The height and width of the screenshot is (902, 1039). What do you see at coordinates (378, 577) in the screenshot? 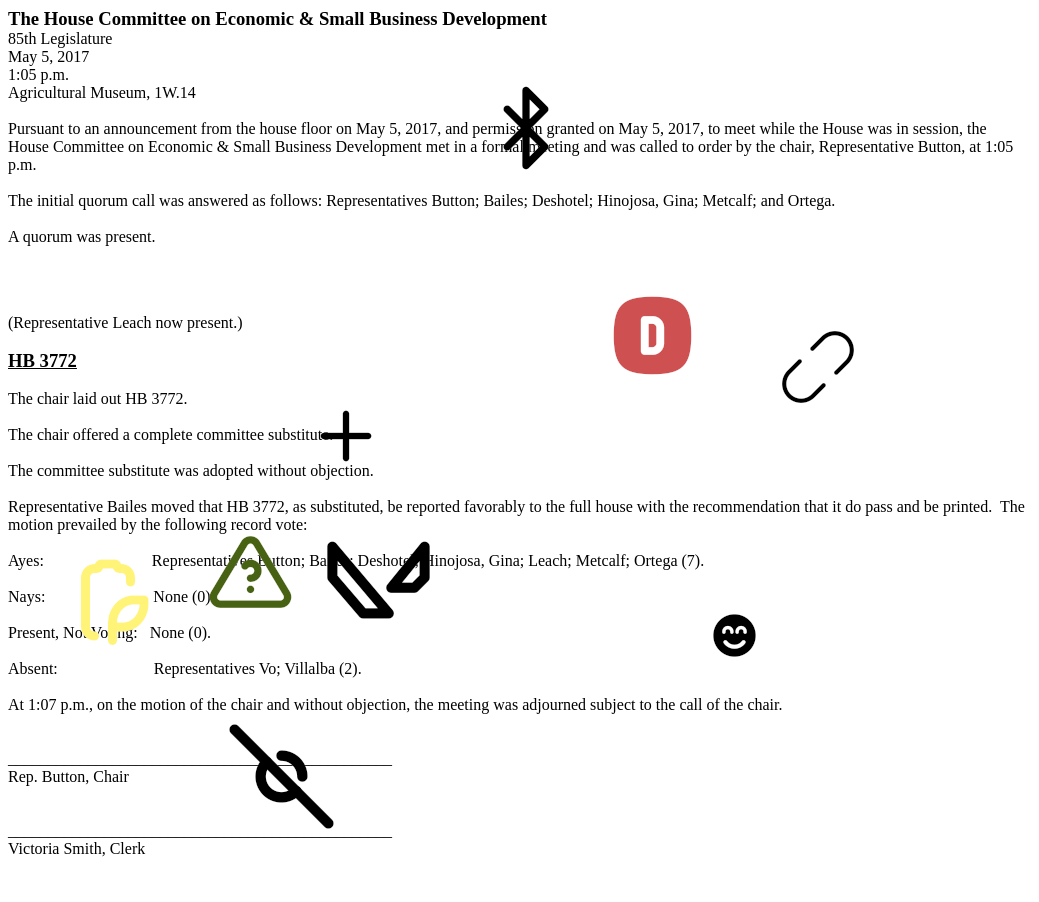
I see `launch Valorant game` at bounding box center [378, 577].